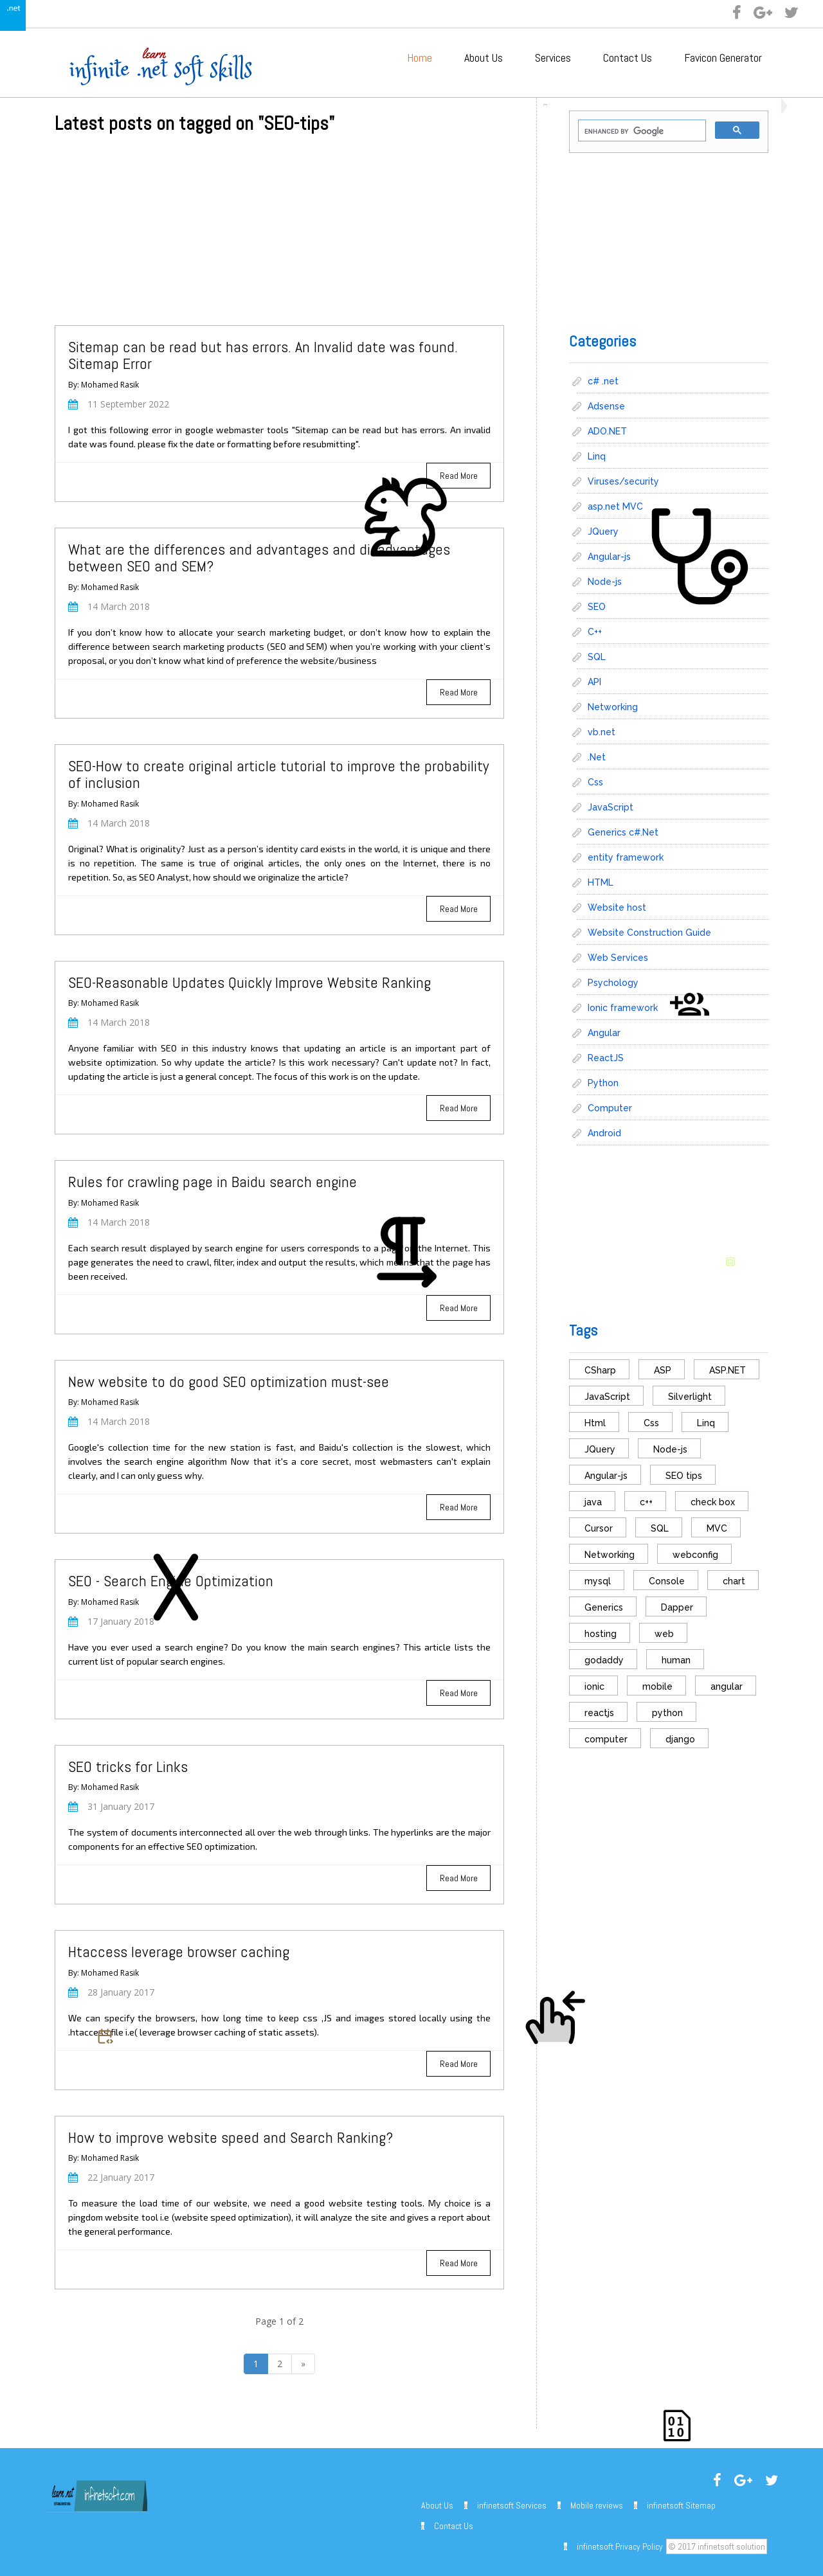  Describe the element at coordinates (689, 1004) in the screenshot. I see `add a new member to a group` at that location.